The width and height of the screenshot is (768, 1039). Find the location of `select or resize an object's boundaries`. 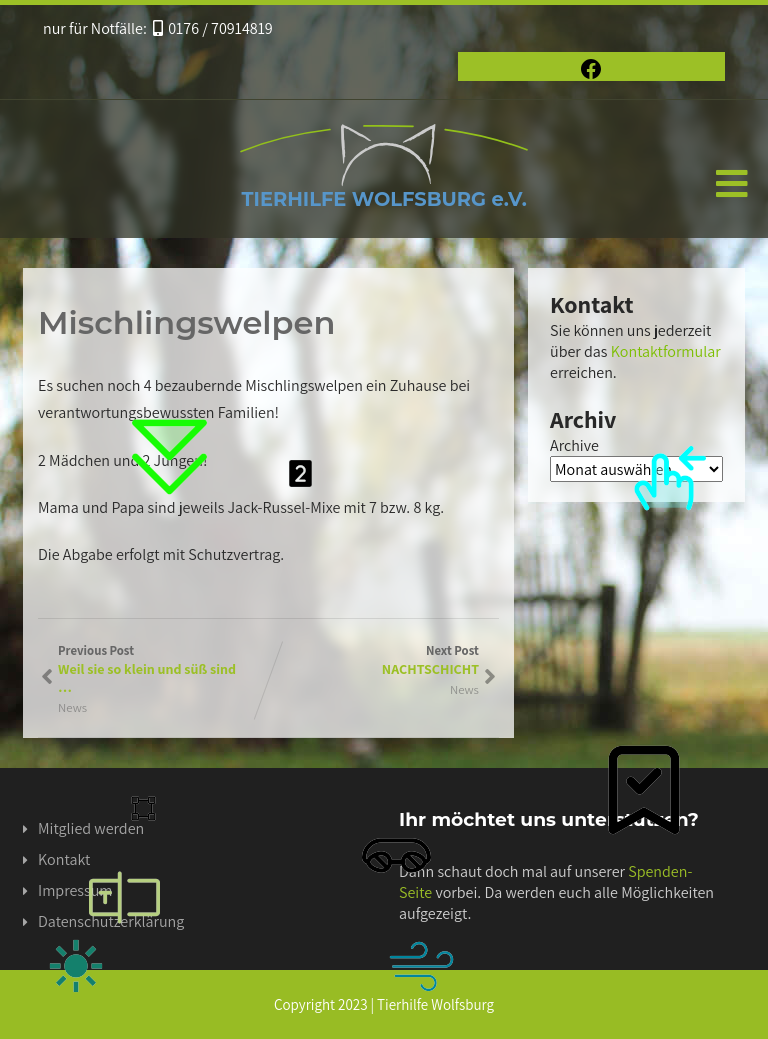

select or resize an object's boundaries is located at coordinates (143, 808).